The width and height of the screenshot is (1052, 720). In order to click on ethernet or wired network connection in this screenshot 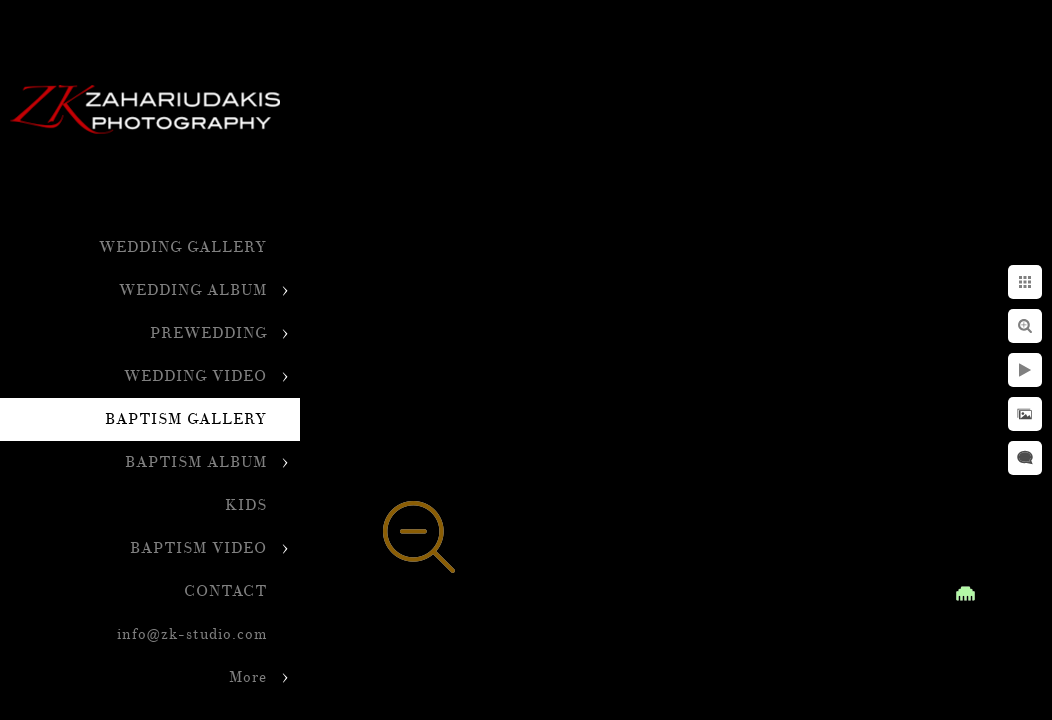, I will do `click(965, 593)`.